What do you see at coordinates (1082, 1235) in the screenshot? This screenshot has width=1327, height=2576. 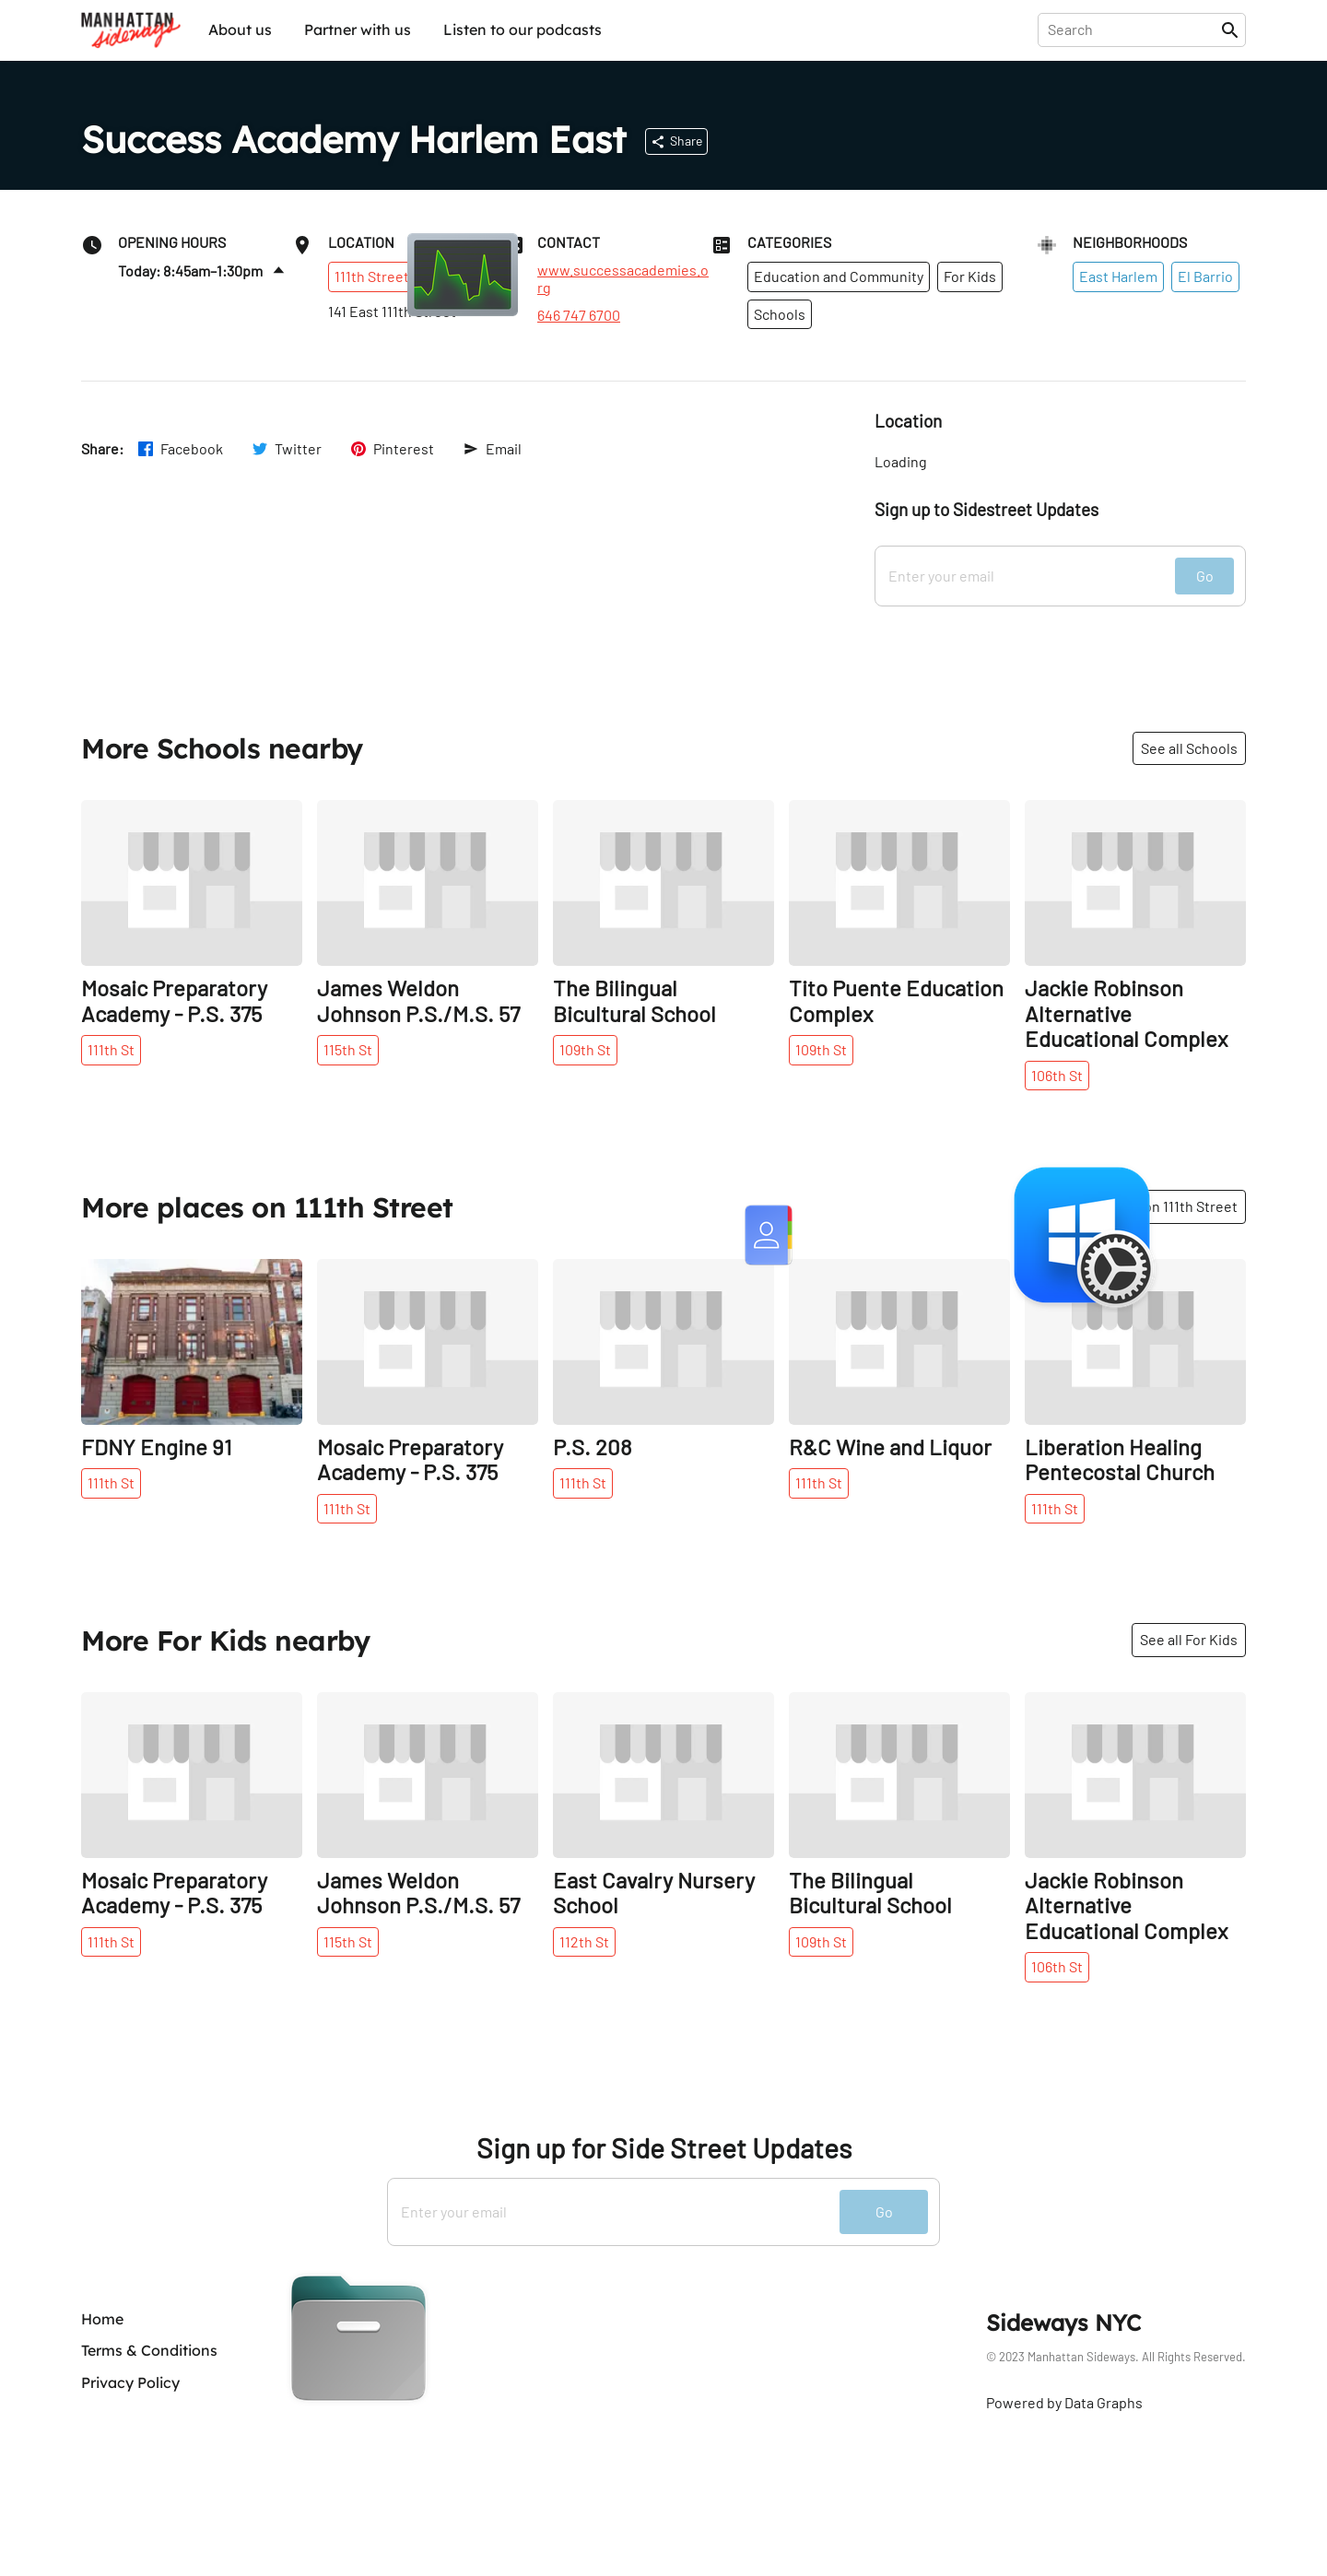 I see `open wine configuration settings` at bounding box center [1082, 1235].